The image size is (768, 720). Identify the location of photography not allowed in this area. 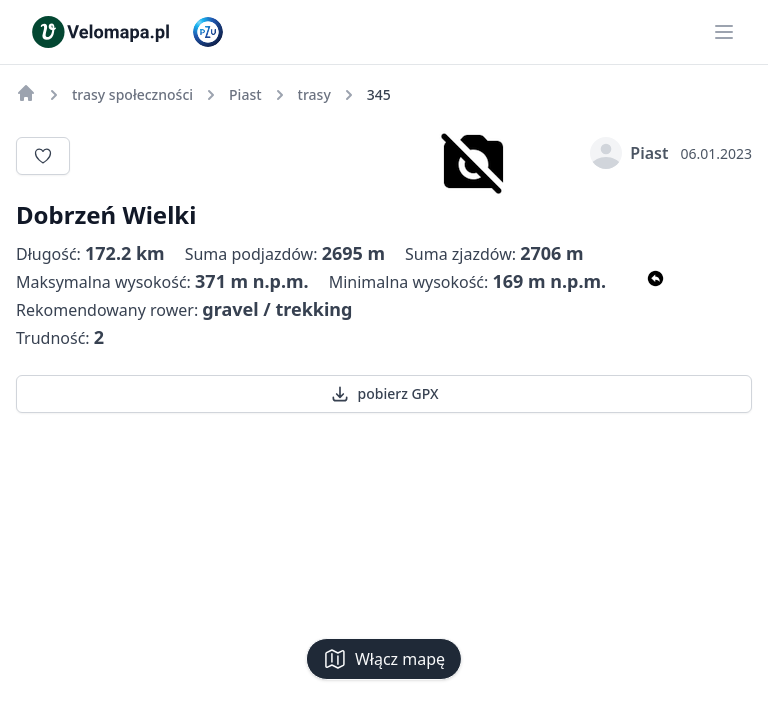
(473, 161).